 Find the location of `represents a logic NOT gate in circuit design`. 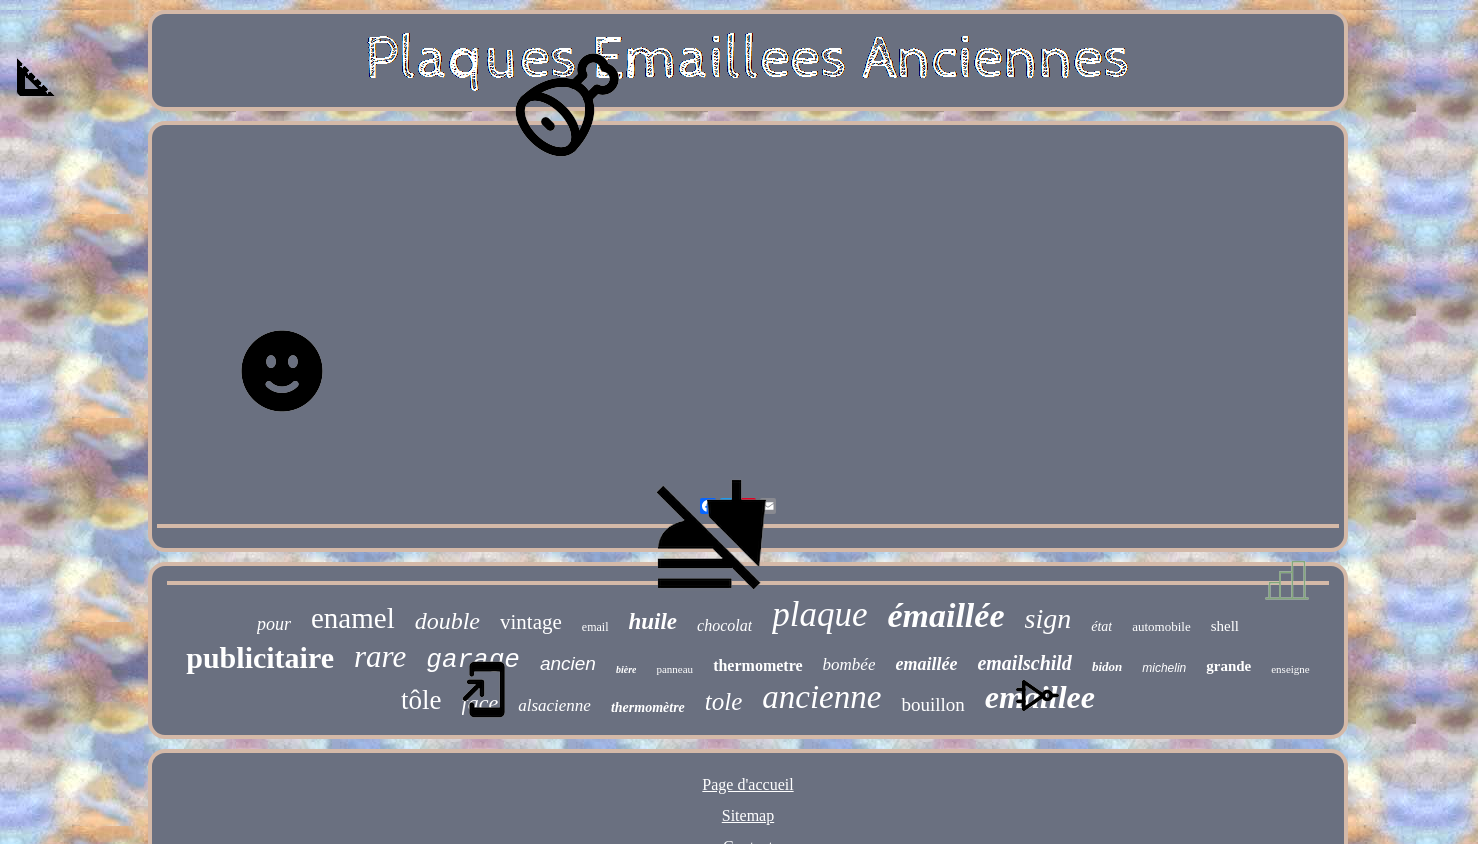

represents a logic NOT gate in circuit design is located at coordinates (1037, 695).